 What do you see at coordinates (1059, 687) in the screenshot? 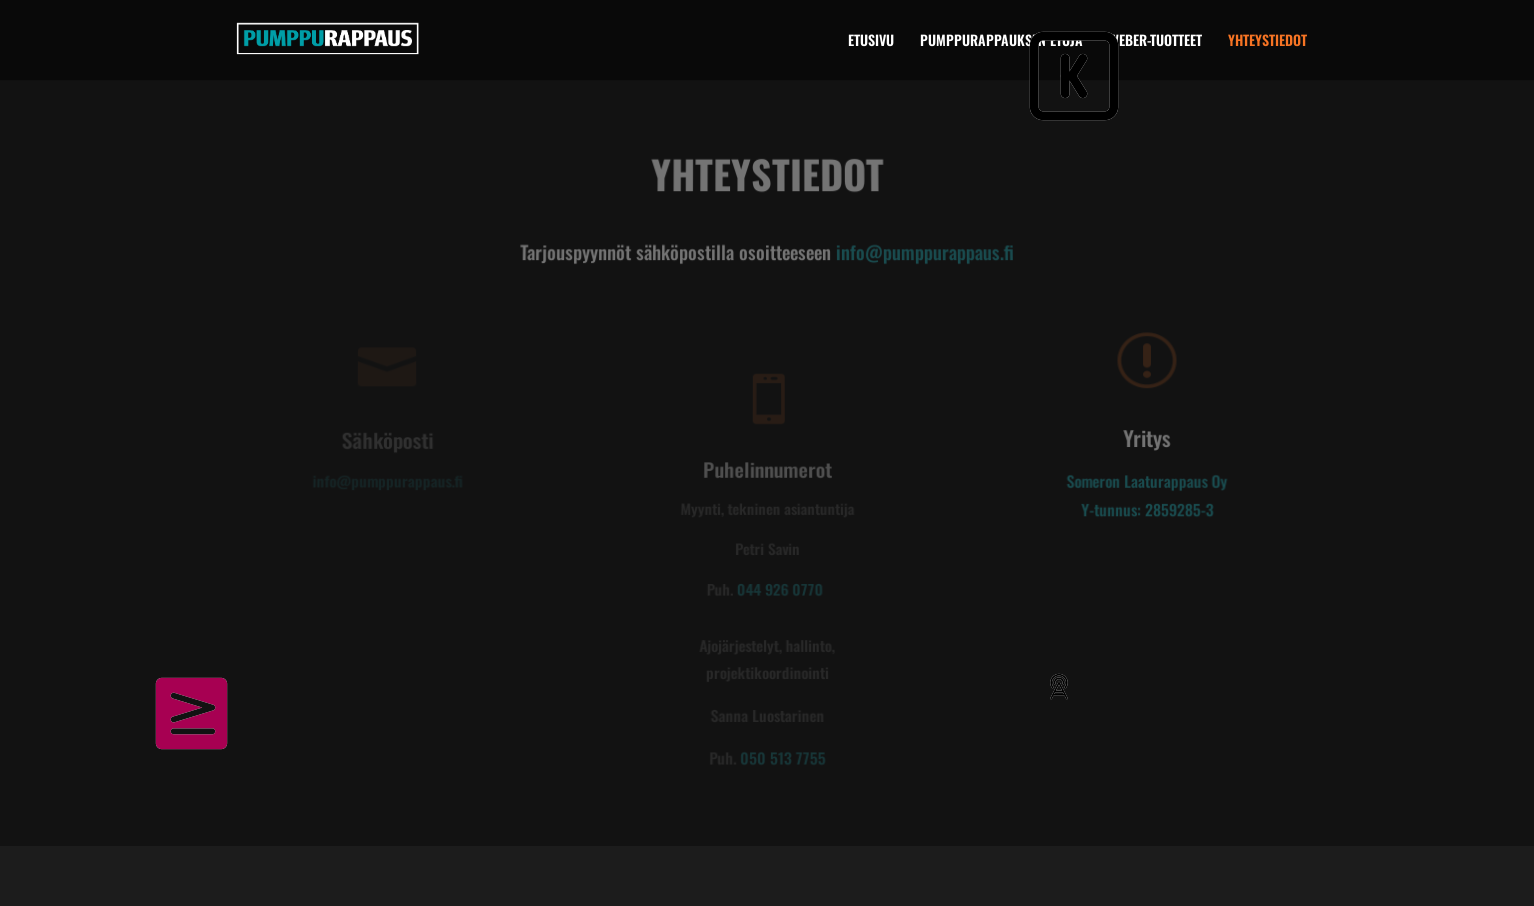
I see `indicates cellular network signal or connectivity` at bounding box center [1059, 687].